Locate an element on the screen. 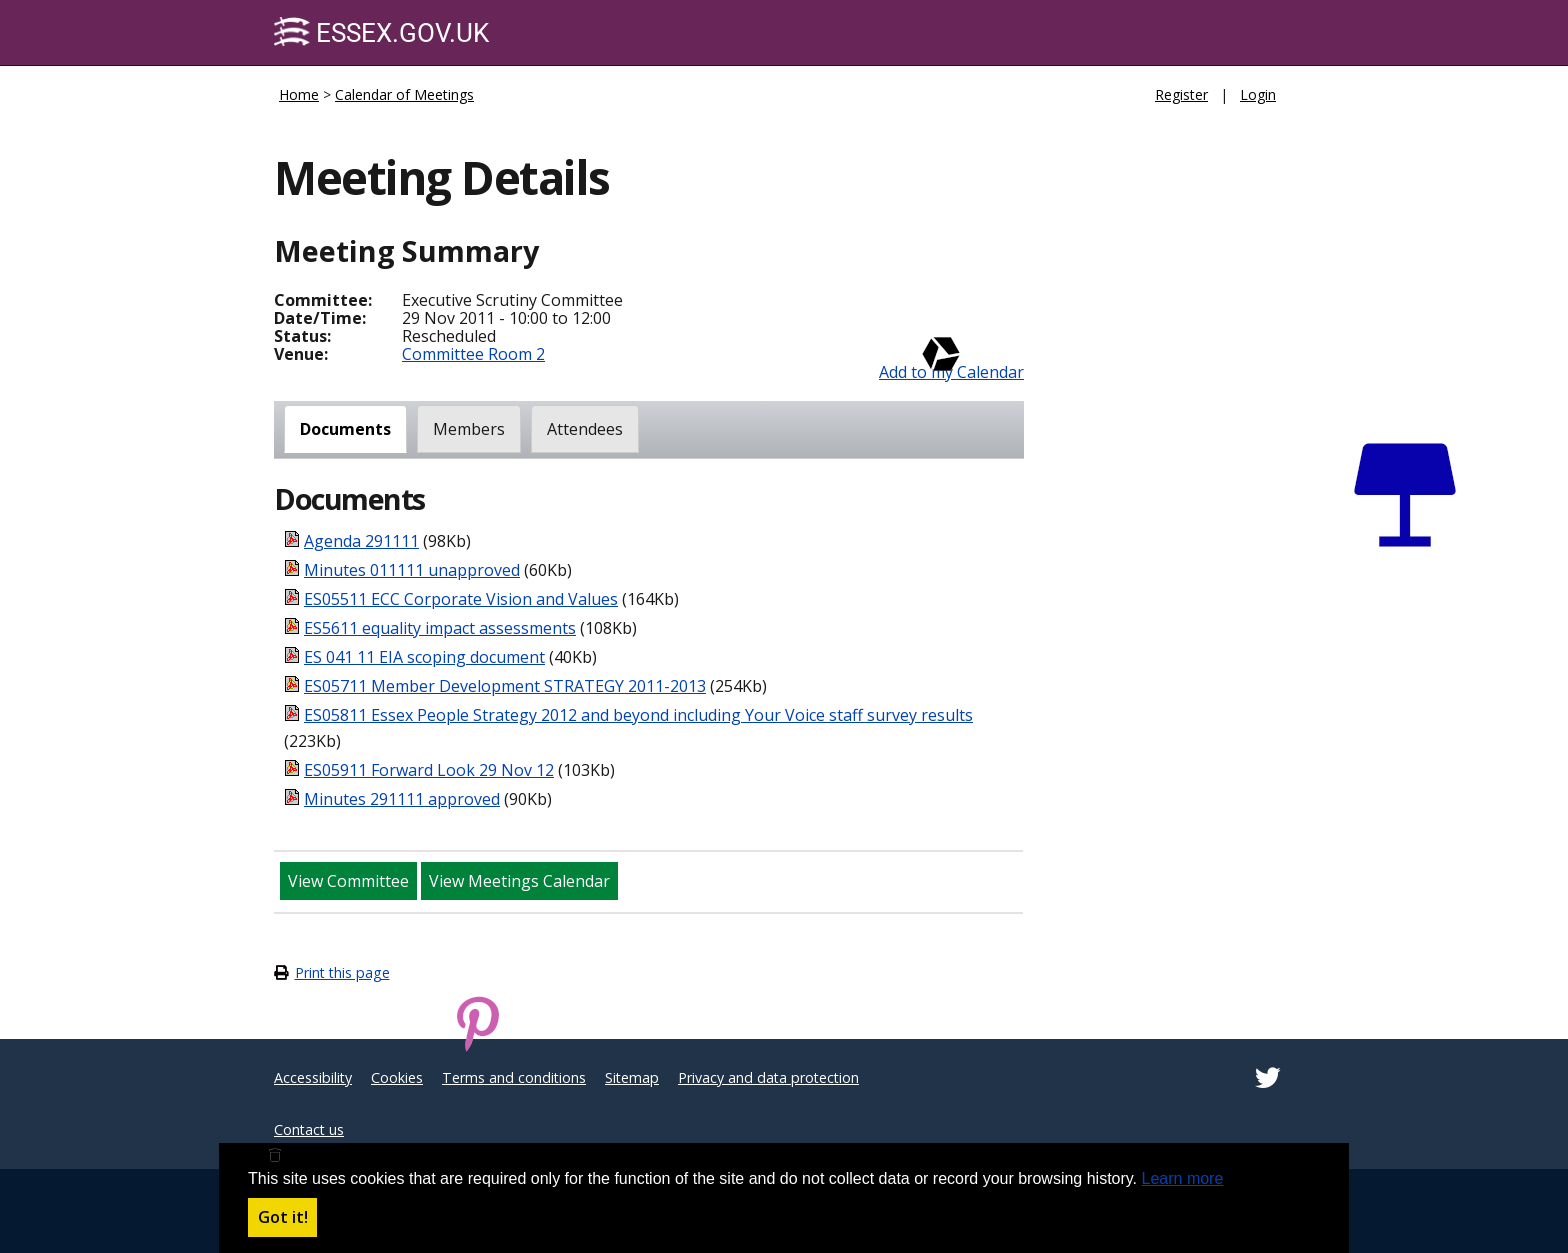 This screenshot has height=1253, width=1568. open Pinterest app is located at coordinates (478, 1024).